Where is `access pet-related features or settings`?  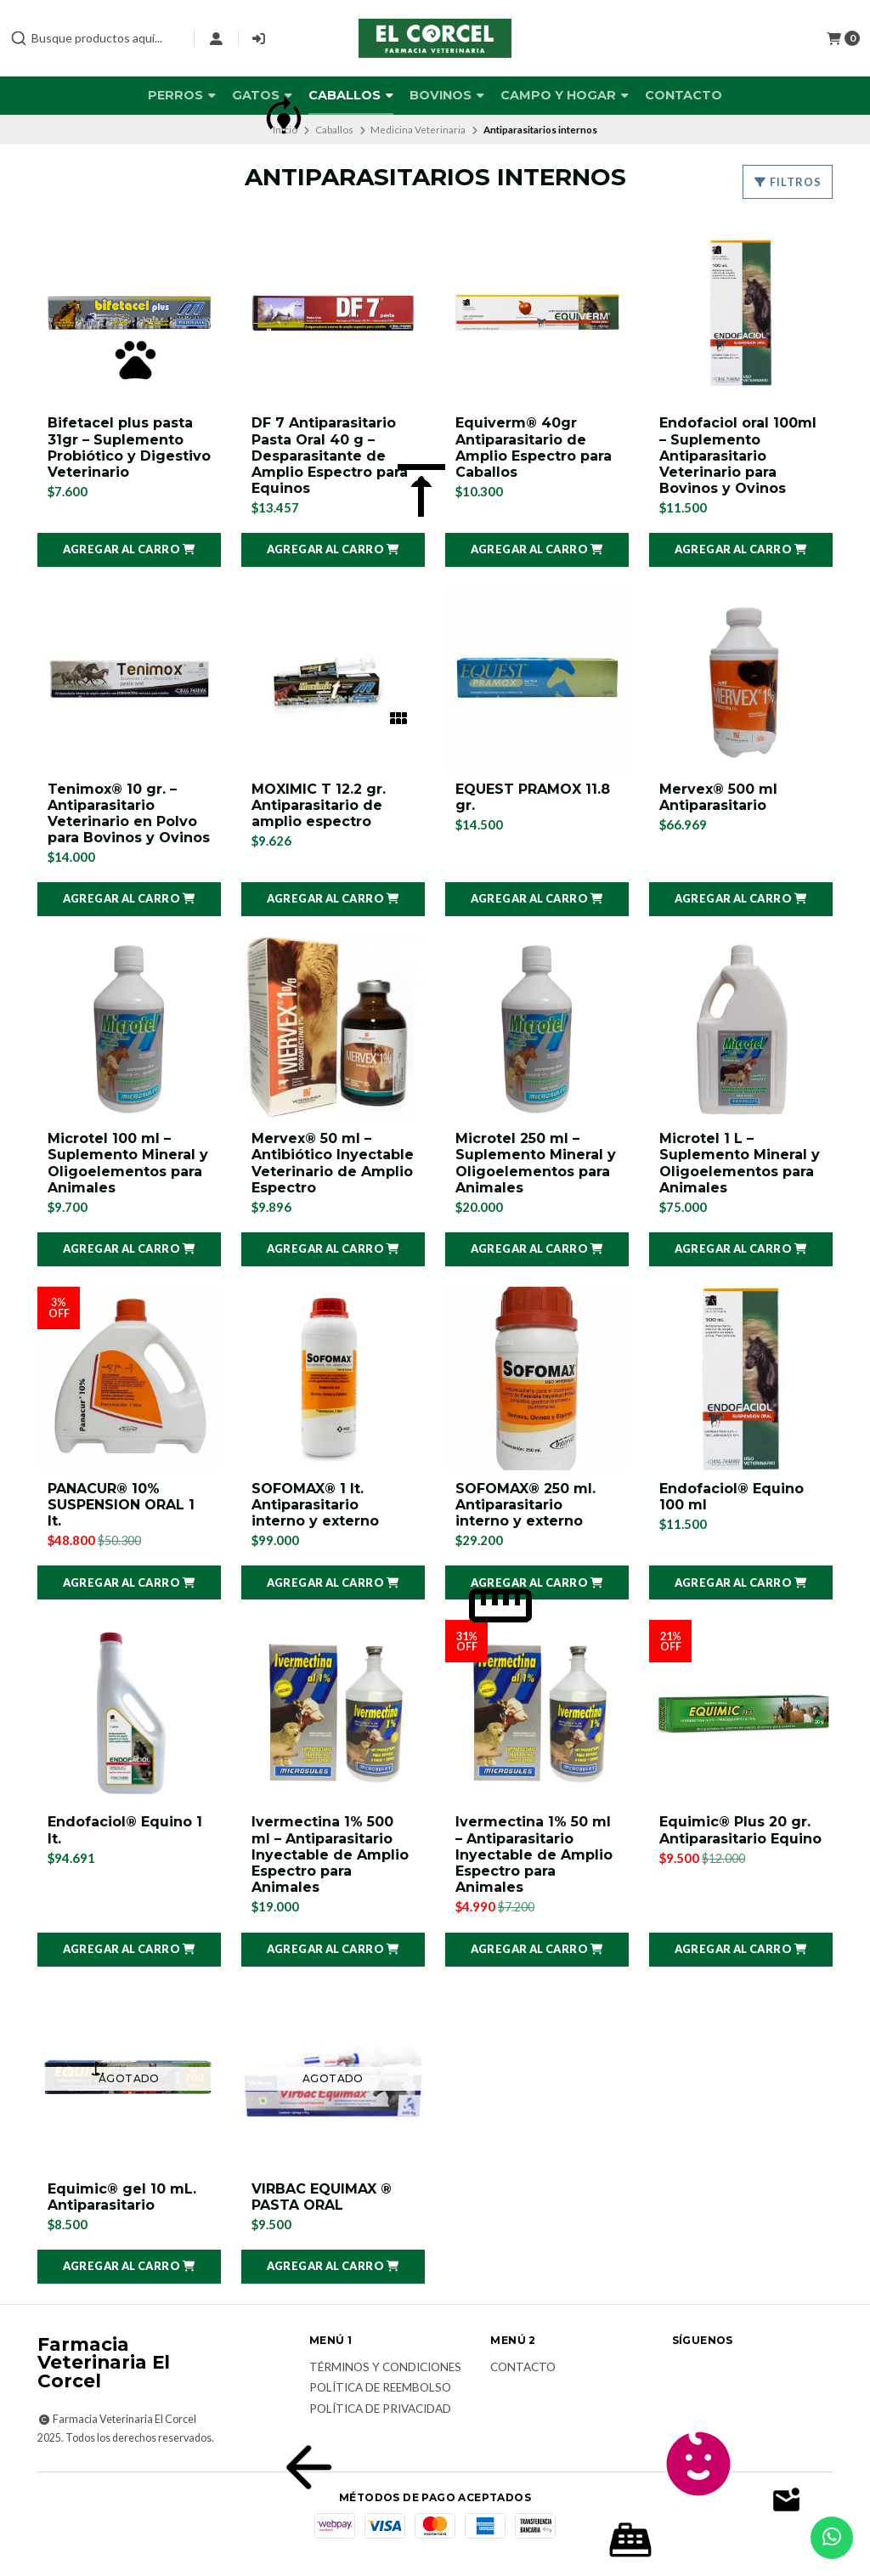
access pet-related features or settings is located at coordinates (135, 359).